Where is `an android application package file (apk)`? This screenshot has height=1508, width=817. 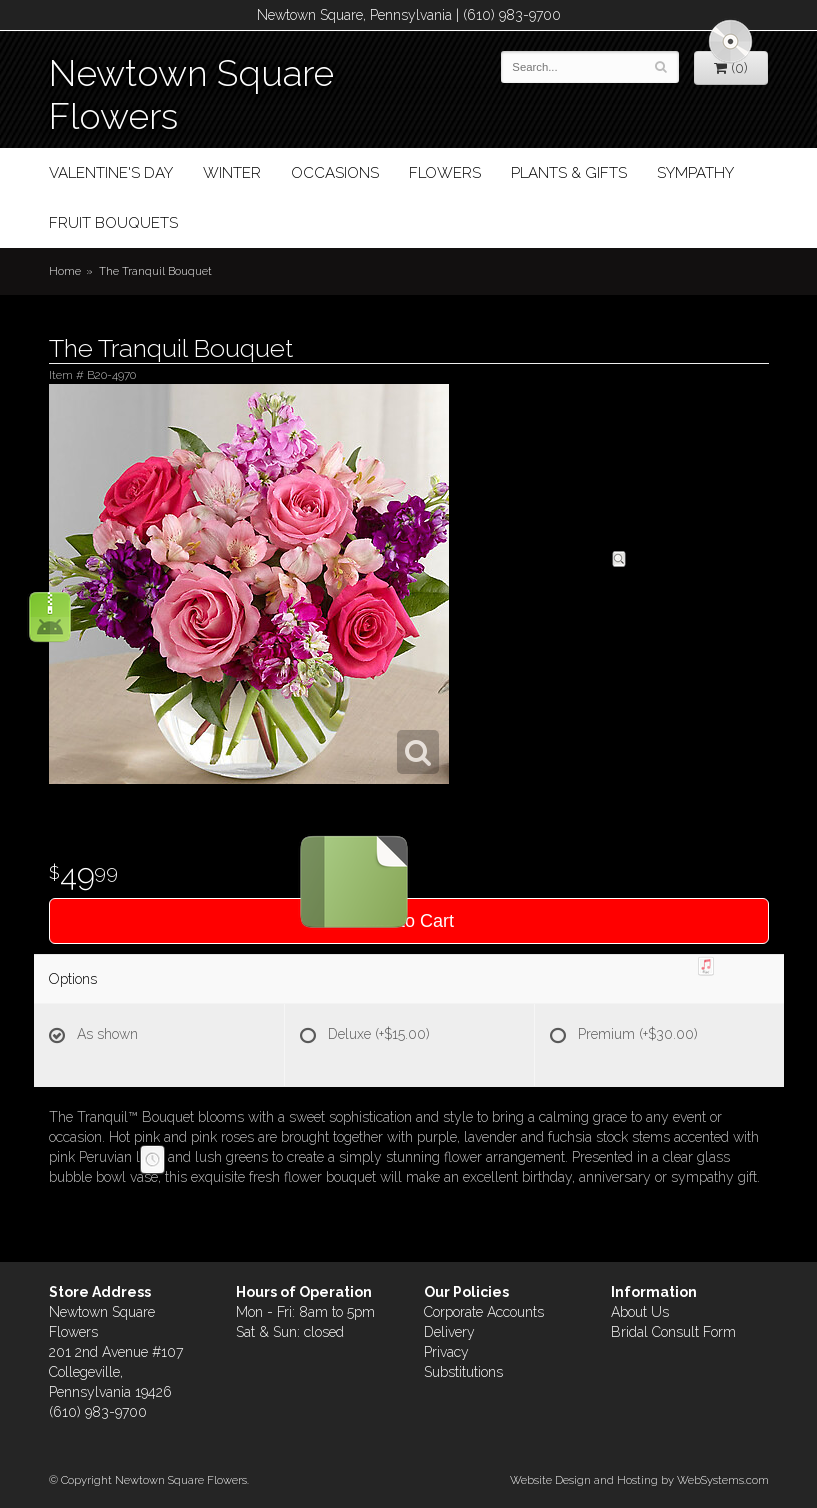
an android application package file (apk) is located at coordinates (50, 617).